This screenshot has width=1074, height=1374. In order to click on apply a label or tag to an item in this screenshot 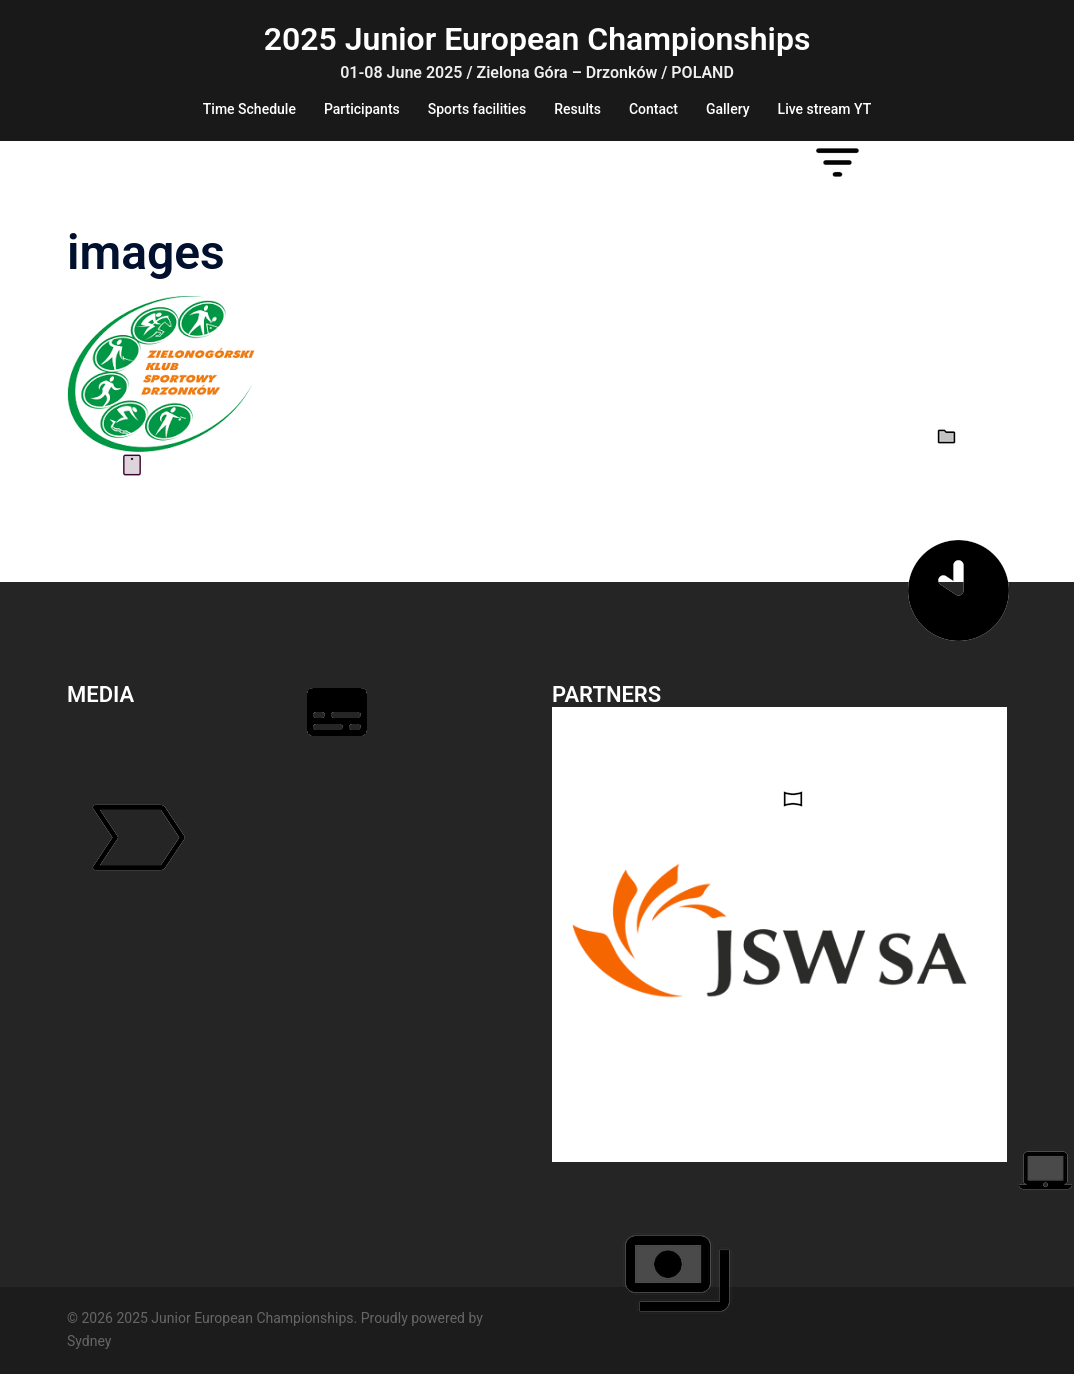, I will do `click(135, 837)`.